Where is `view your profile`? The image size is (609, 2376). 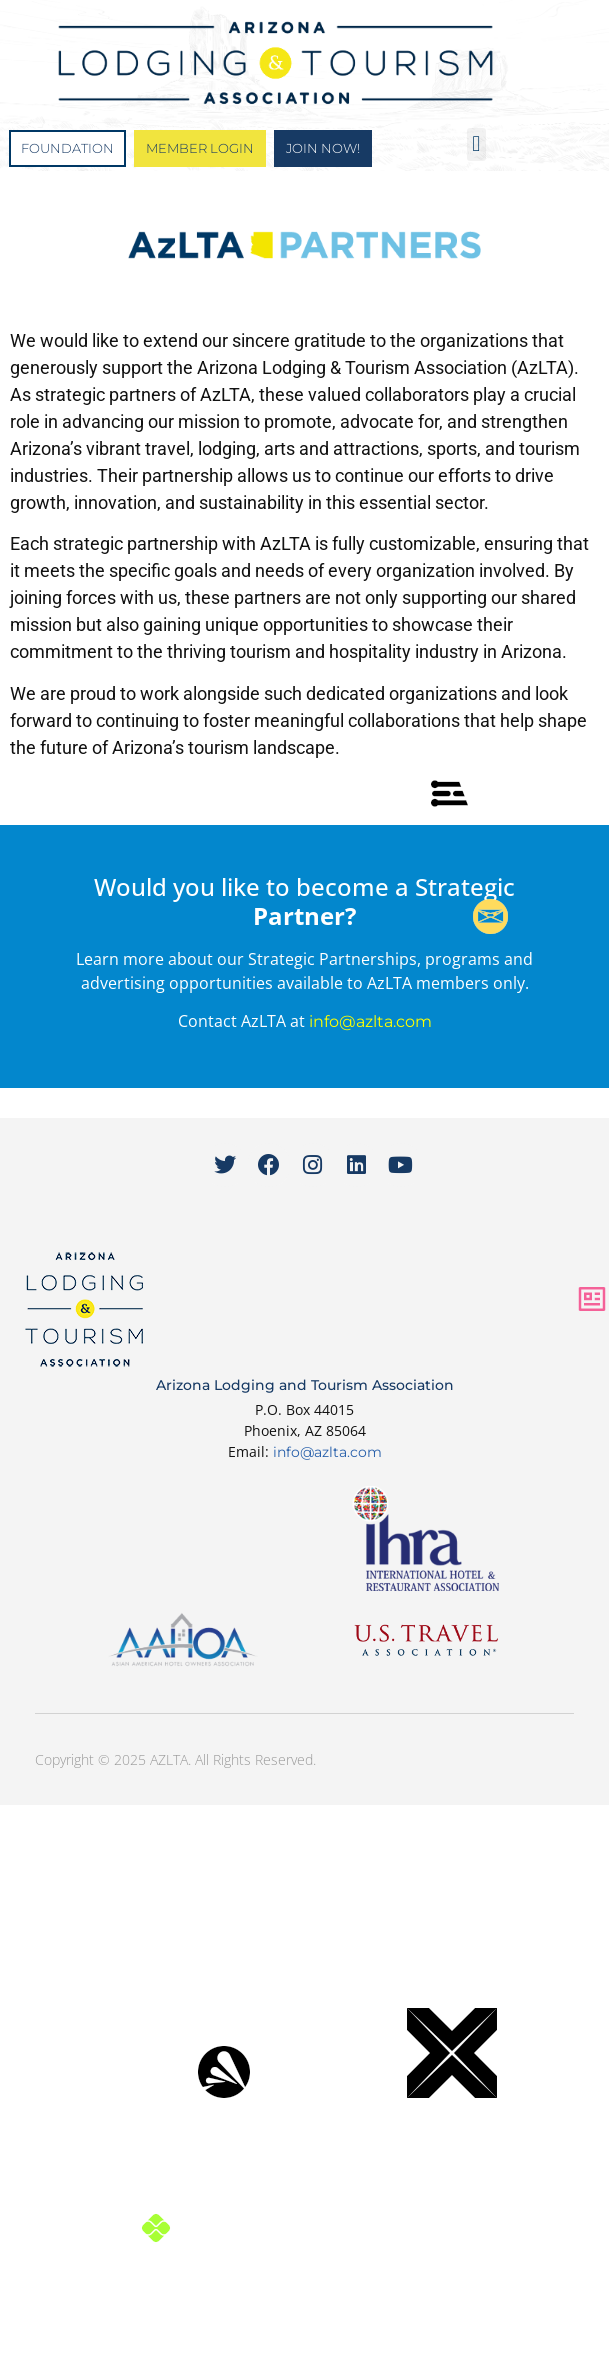
view your profile is located at coordinates (592, 1299).